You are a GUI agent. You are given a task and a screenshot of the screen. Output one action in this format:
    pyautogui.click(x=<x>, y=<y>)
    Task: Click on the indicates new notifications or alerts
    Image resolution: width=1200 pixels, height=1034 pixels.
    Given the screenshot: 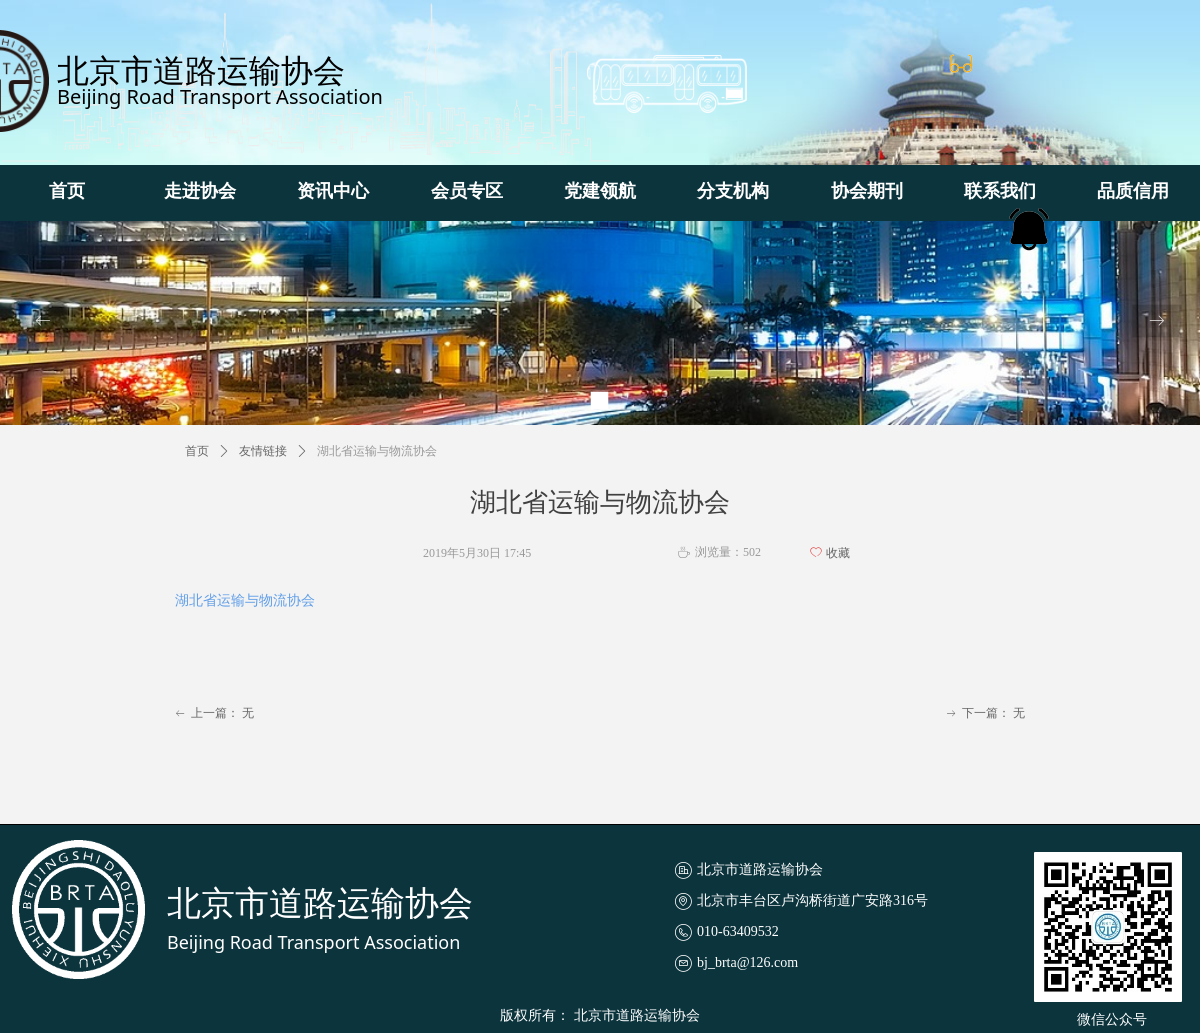 What is the action you would take?
    pyautogui.click(x=1029, y=230)
    